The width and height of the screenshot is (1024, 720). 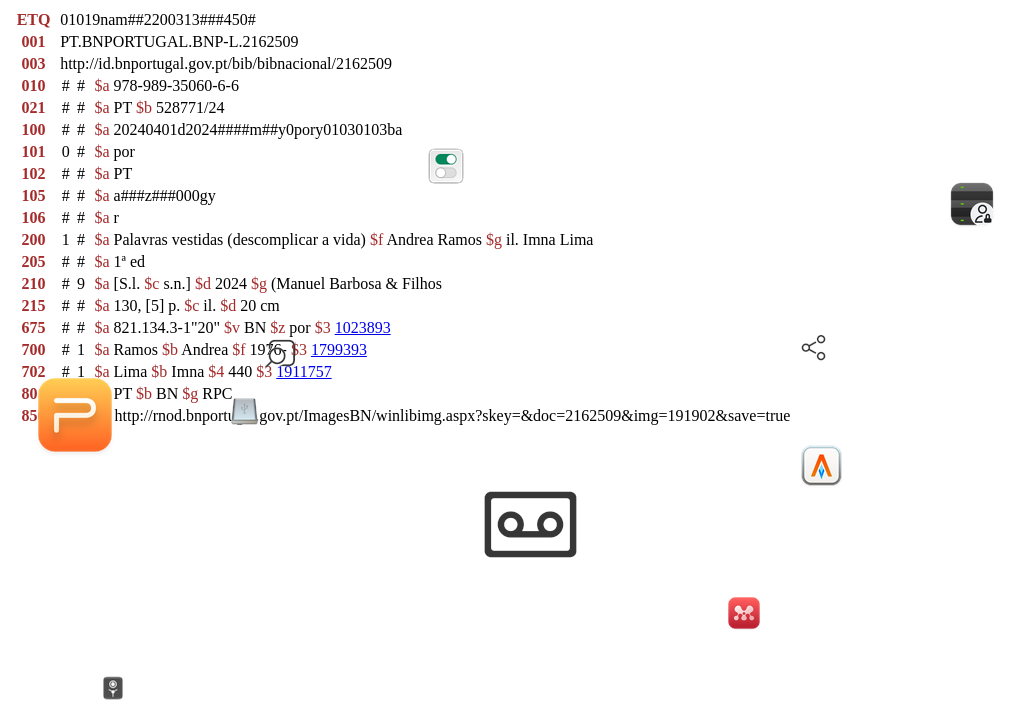 What do you see at coordinates (972, 204) in the screenshot?
I see `configure NIS network server preferences` at bounding box center [972, 204].